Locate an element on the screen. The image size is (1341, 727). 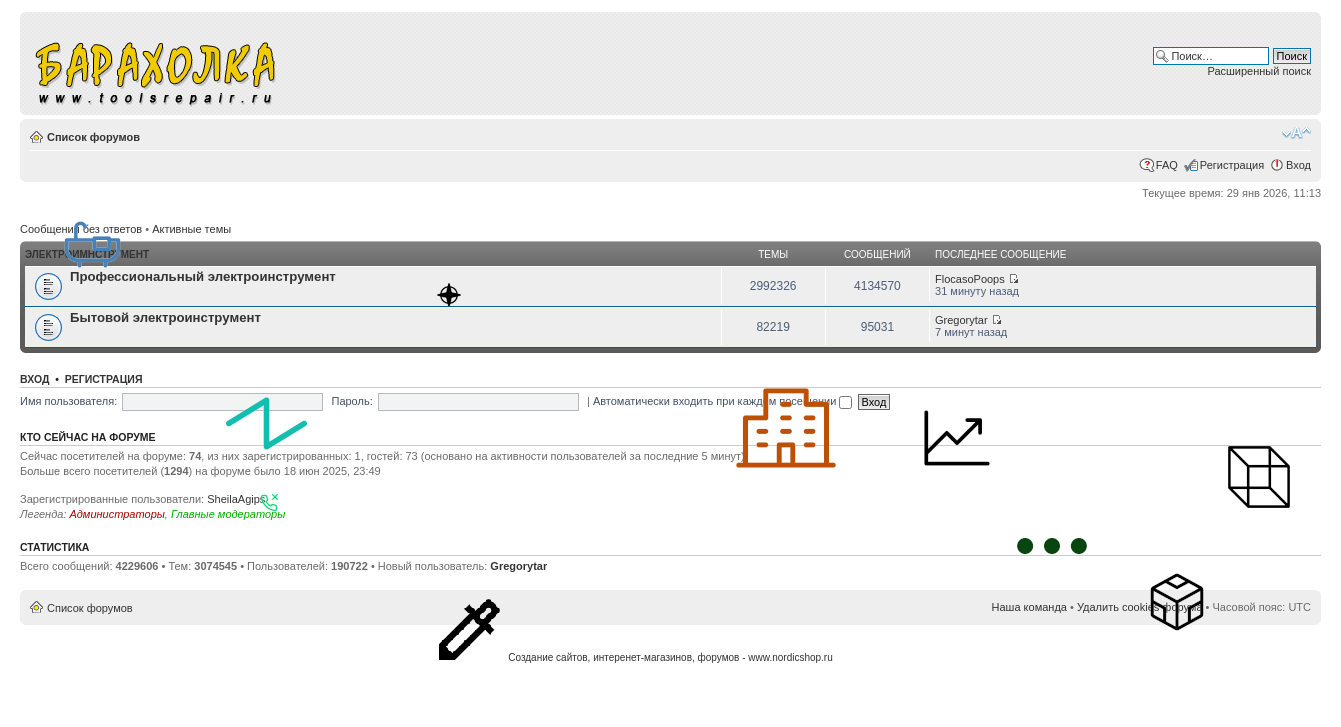
open more options menu is located at coordinates (1052, 546).